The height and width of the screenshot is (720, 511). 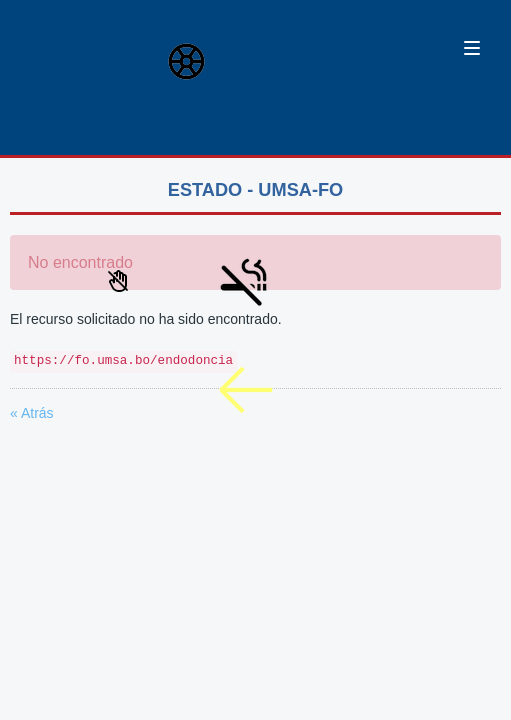 I want to click on go back to the previous screen, so click(x=246, y=388).